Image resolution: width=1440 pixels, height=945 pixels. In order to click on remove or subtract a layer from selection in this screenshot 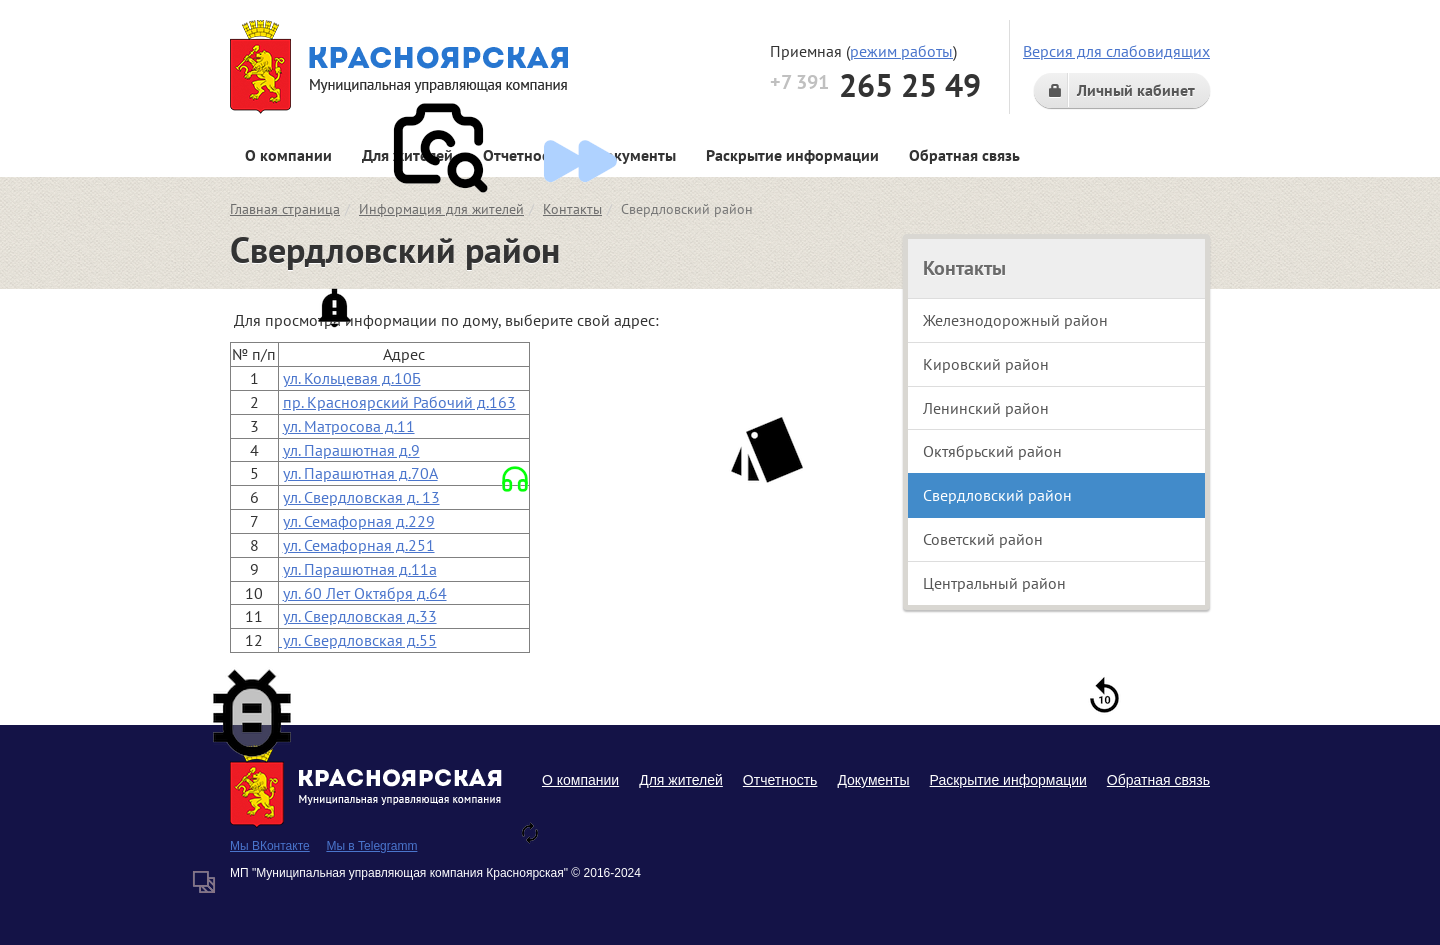, I will do `click(204, 882)`.